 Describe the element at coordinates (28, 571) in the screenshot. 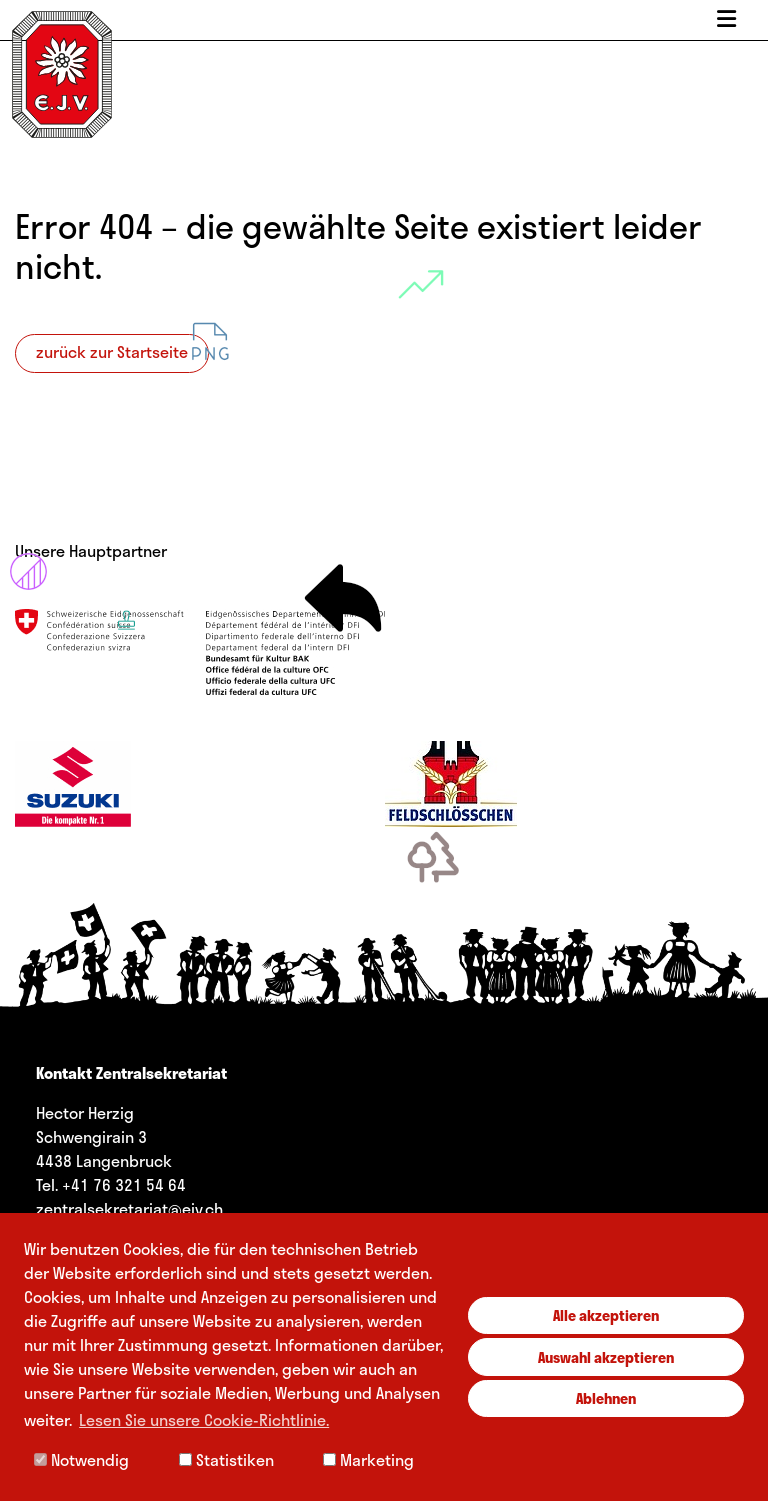

I see `adjust contrast or display settings` at that location.